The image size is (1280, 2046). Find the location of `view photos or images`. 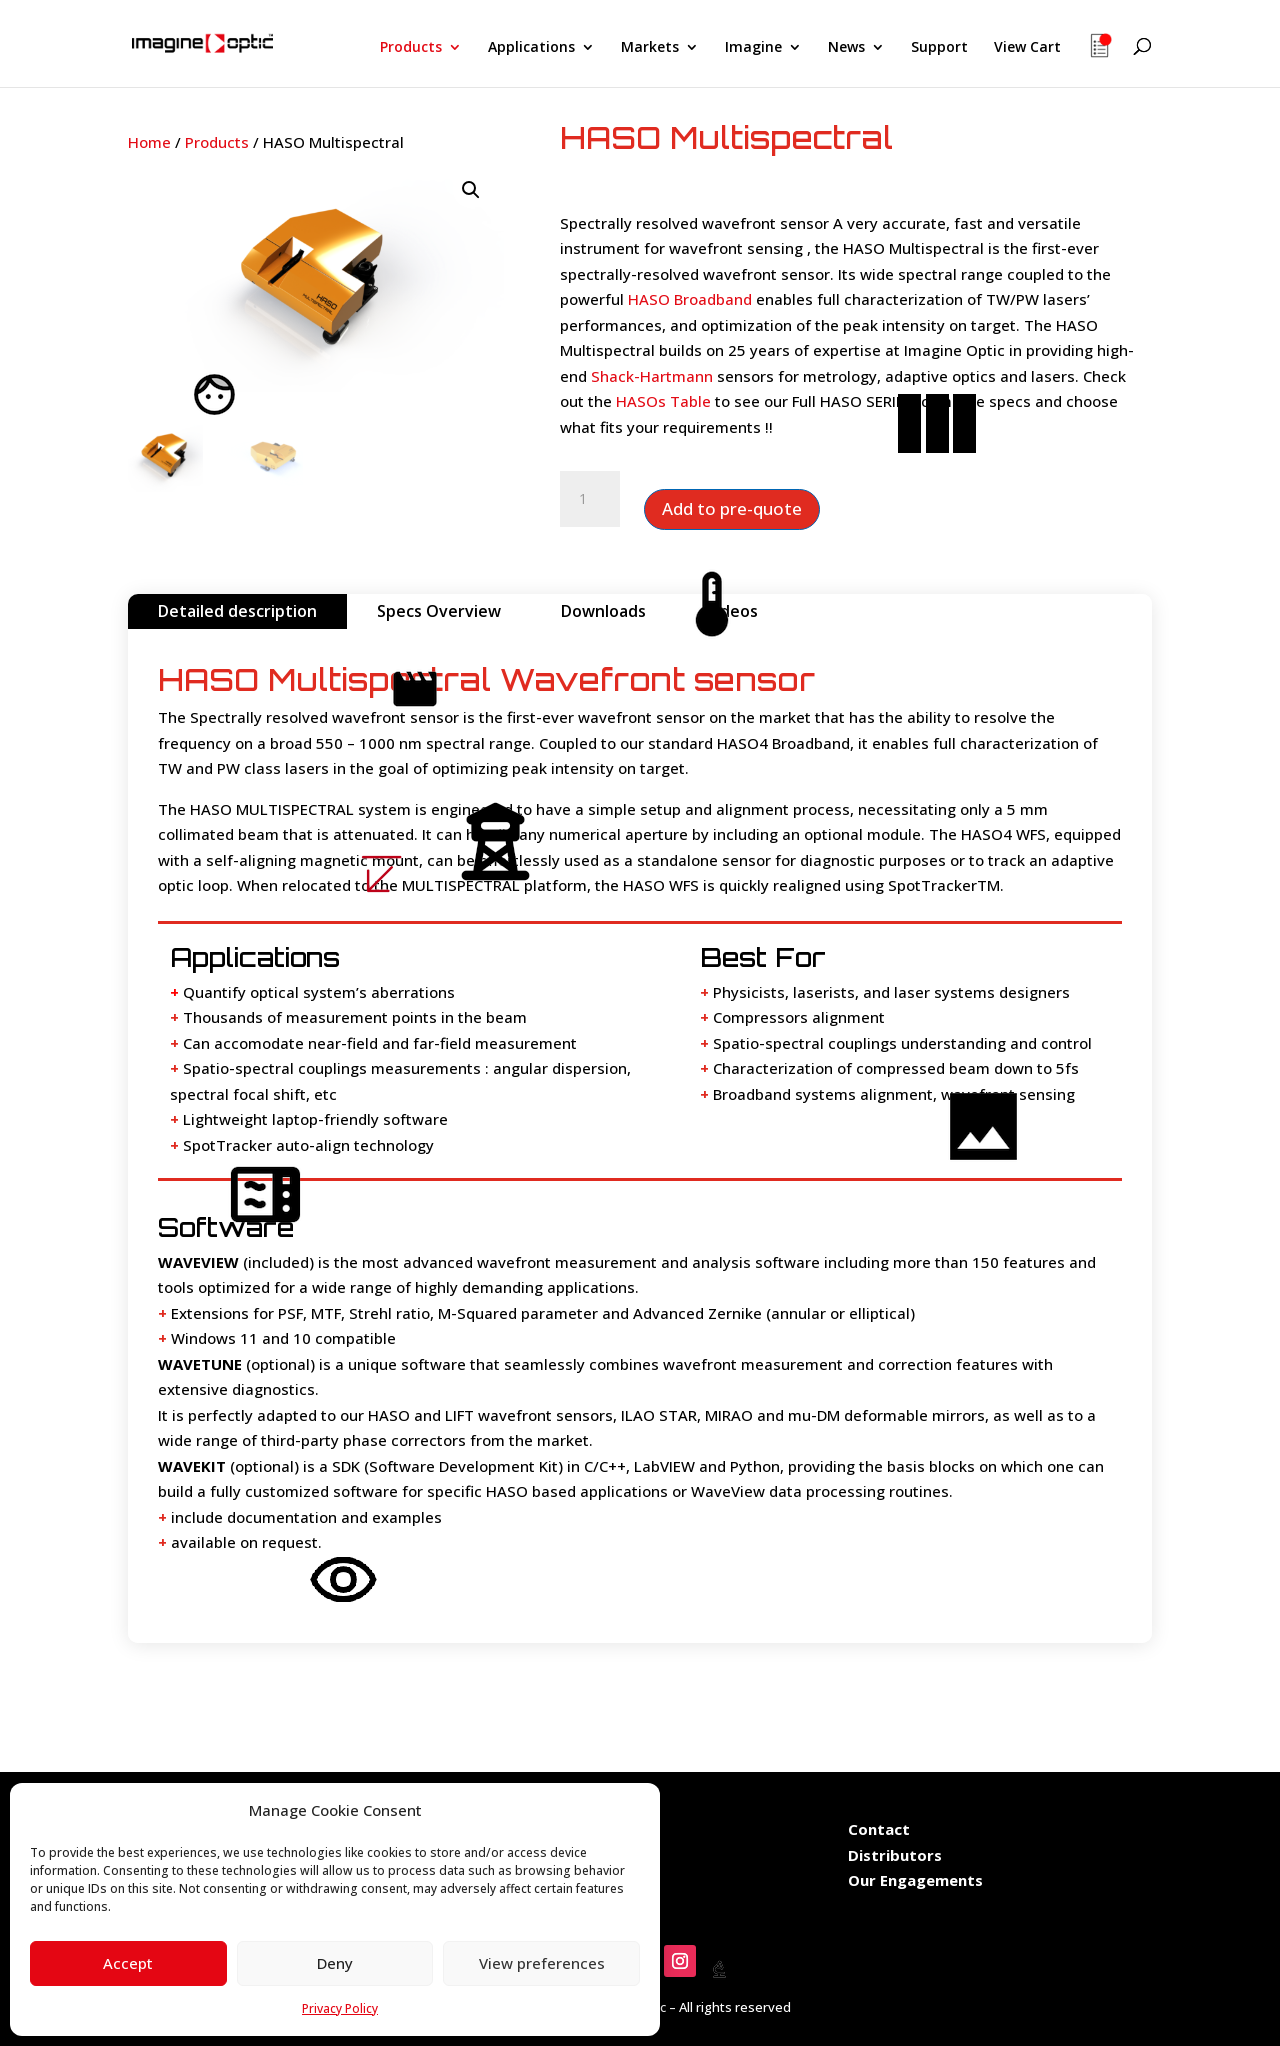

view photos or images is located at coordinates (983, 1126).